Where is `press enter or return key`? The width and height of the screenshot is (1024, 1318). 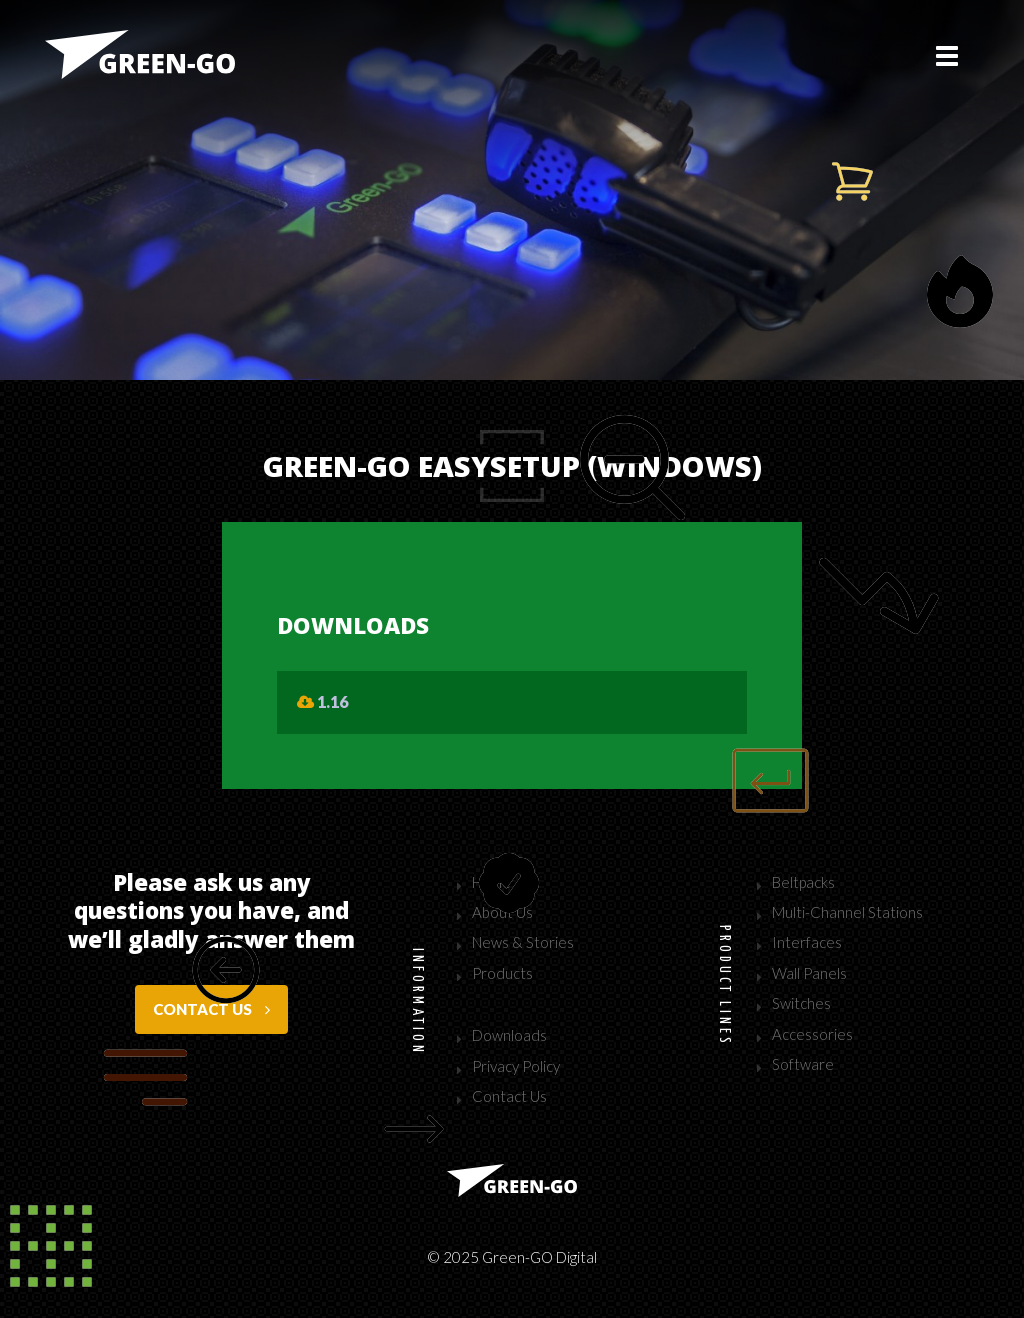
press enter or return key is located at coordinates (770, 780).